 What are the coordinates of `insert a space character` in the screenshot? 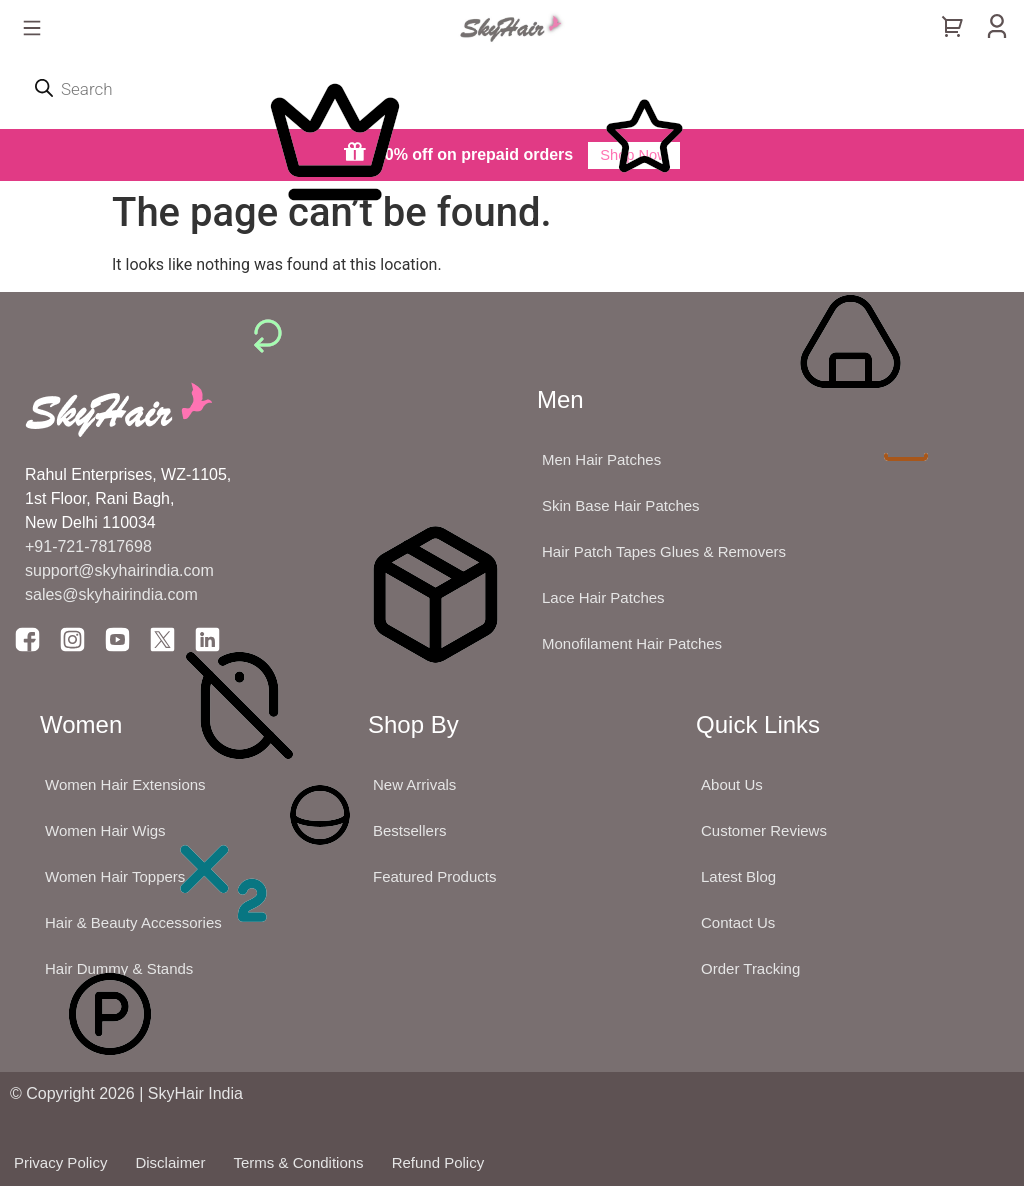 It's located at (906, 445).